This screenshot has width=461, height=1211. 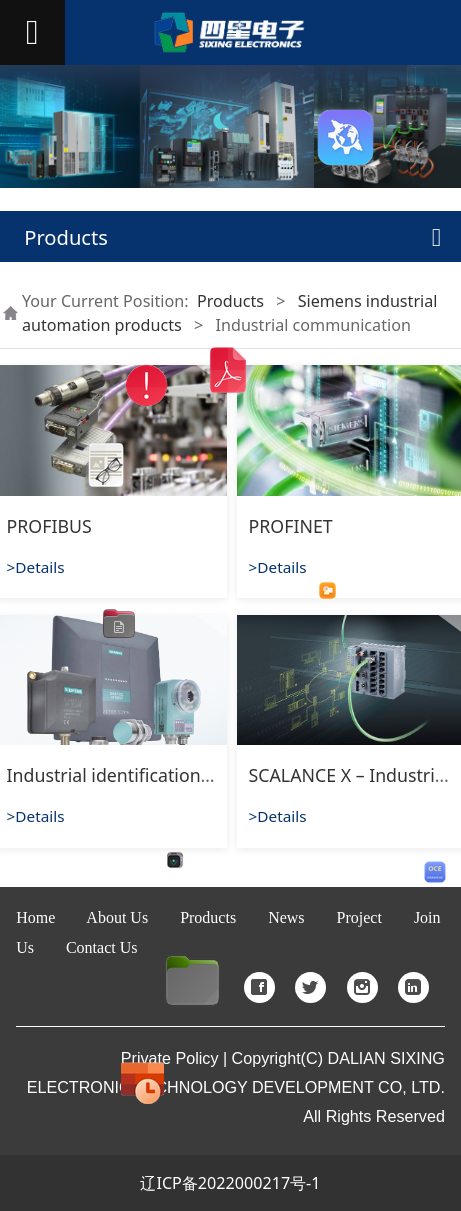 What do you see at coordinates (146, 385) in the screenshot?
I see `indicates a warning or caution in a dialog` at bounding box center [146, 385].